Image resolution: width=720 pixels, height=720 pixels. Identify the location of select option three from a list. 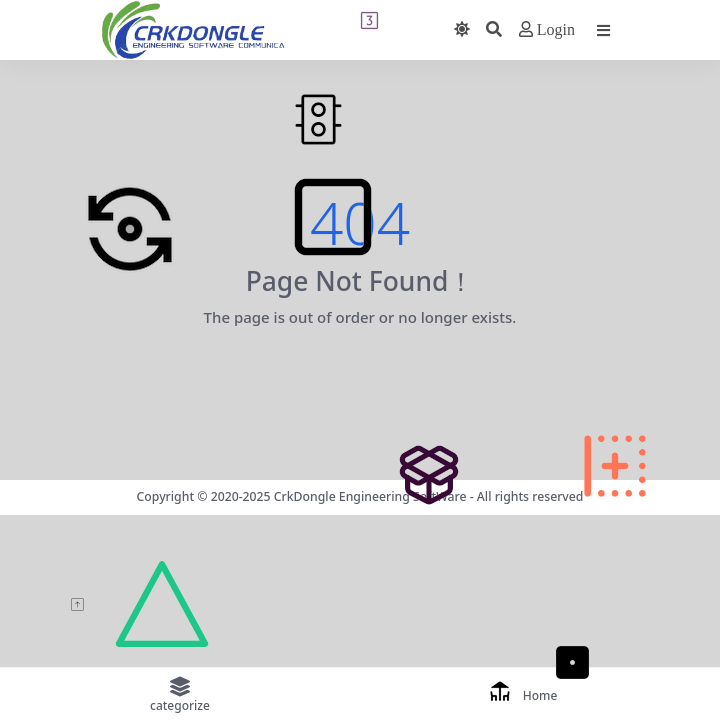
(369, 20).